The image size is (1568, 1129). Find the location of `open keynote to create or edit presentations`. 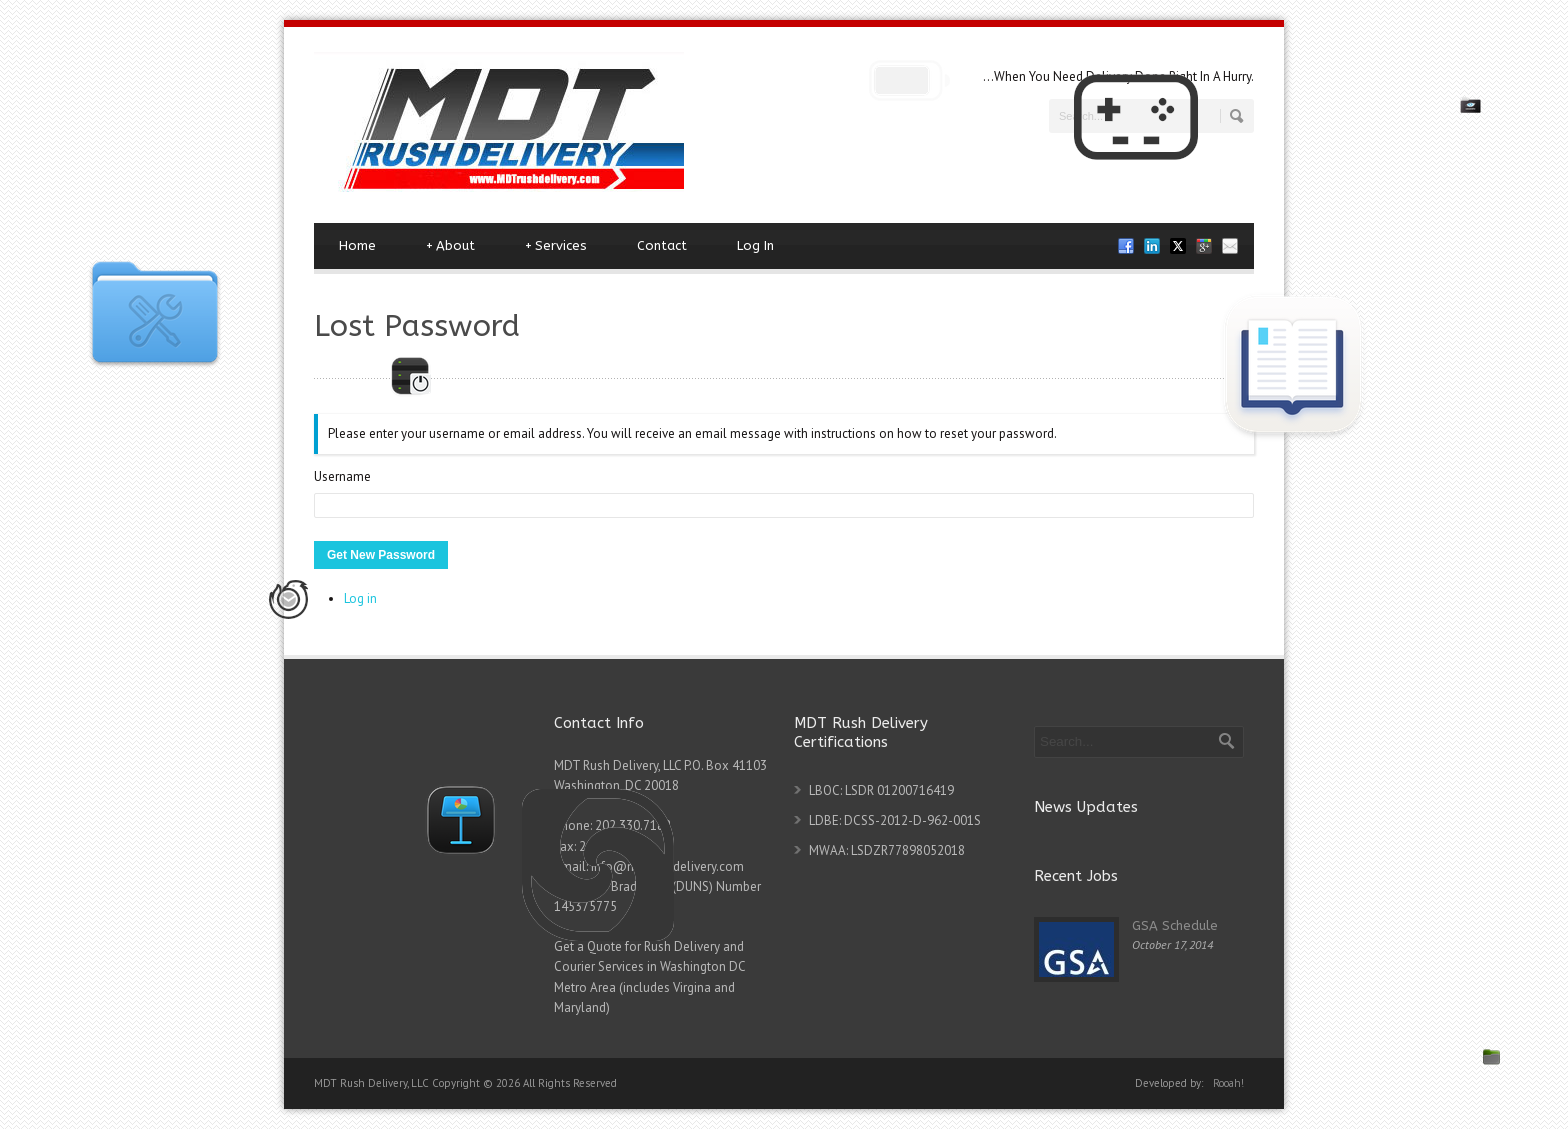

open keynote to create or edit presentations is located at coordinates (461, 820).